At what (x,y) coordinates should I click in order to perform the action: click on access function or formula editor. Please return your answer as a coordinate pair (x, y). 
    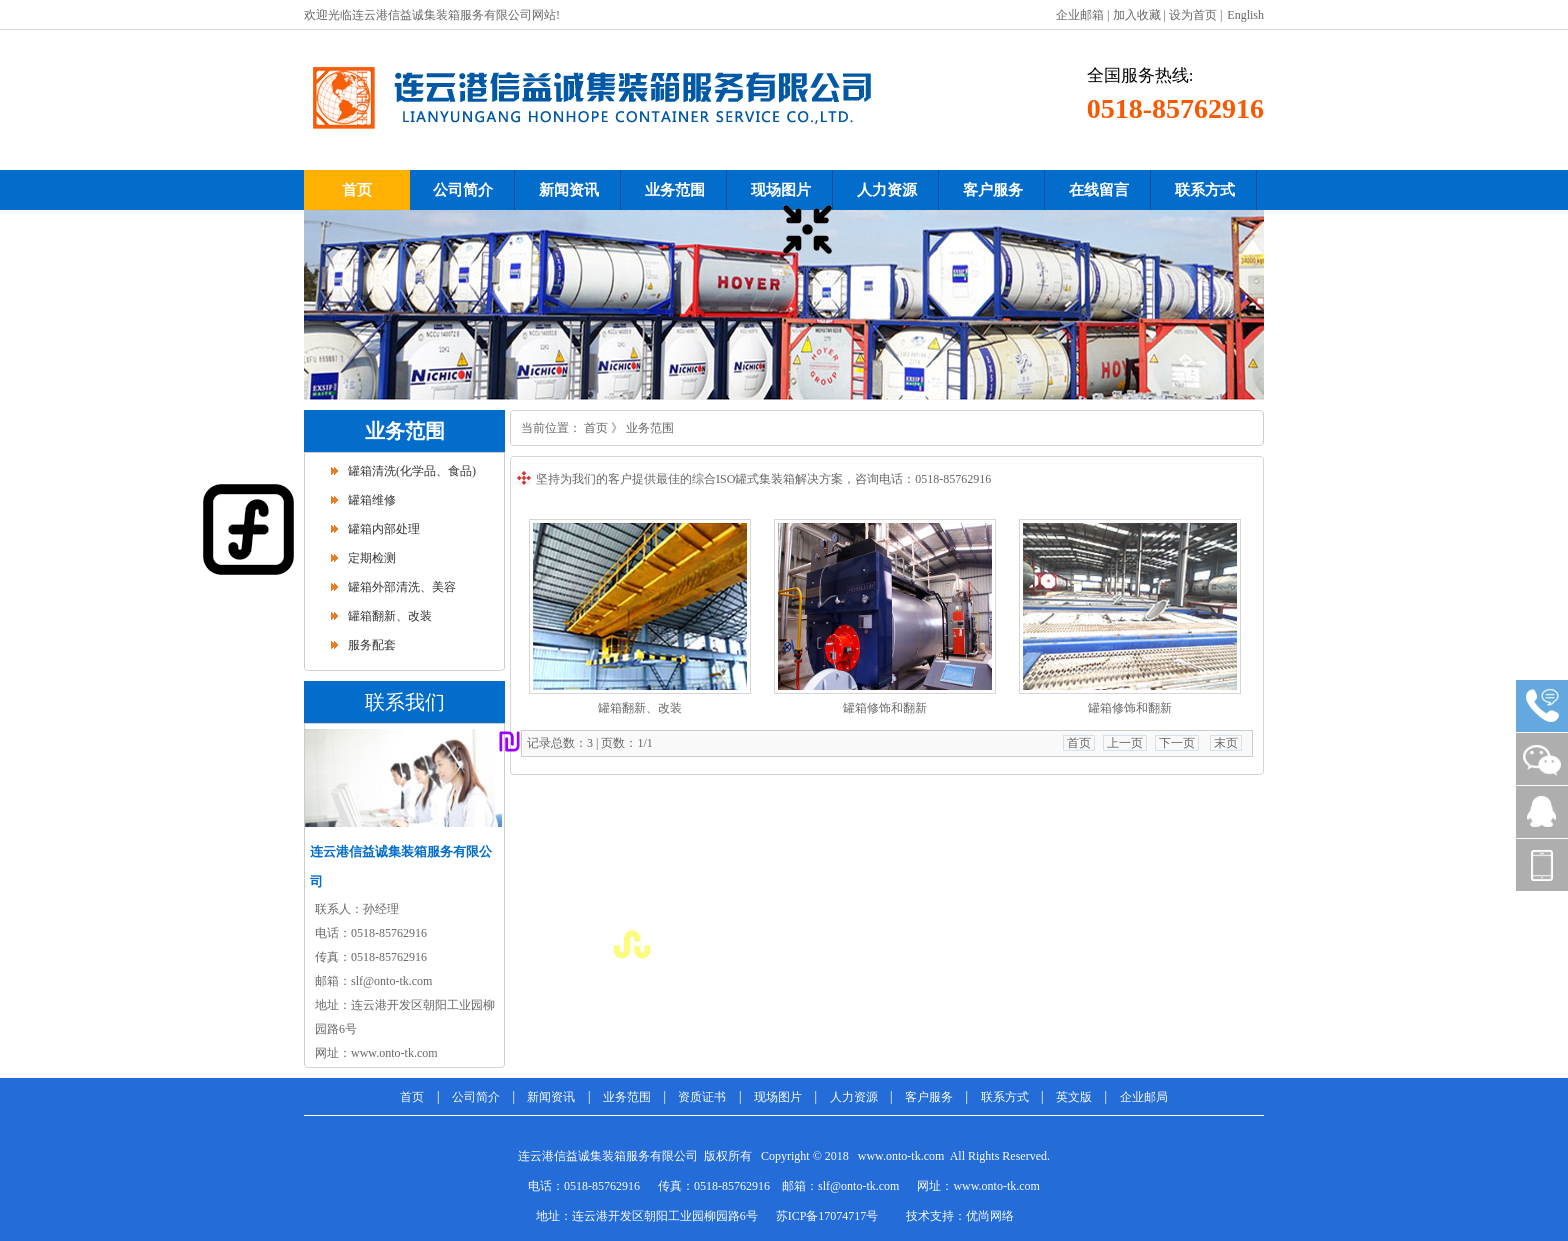
    Looking at the image, I should click on (248, 529).